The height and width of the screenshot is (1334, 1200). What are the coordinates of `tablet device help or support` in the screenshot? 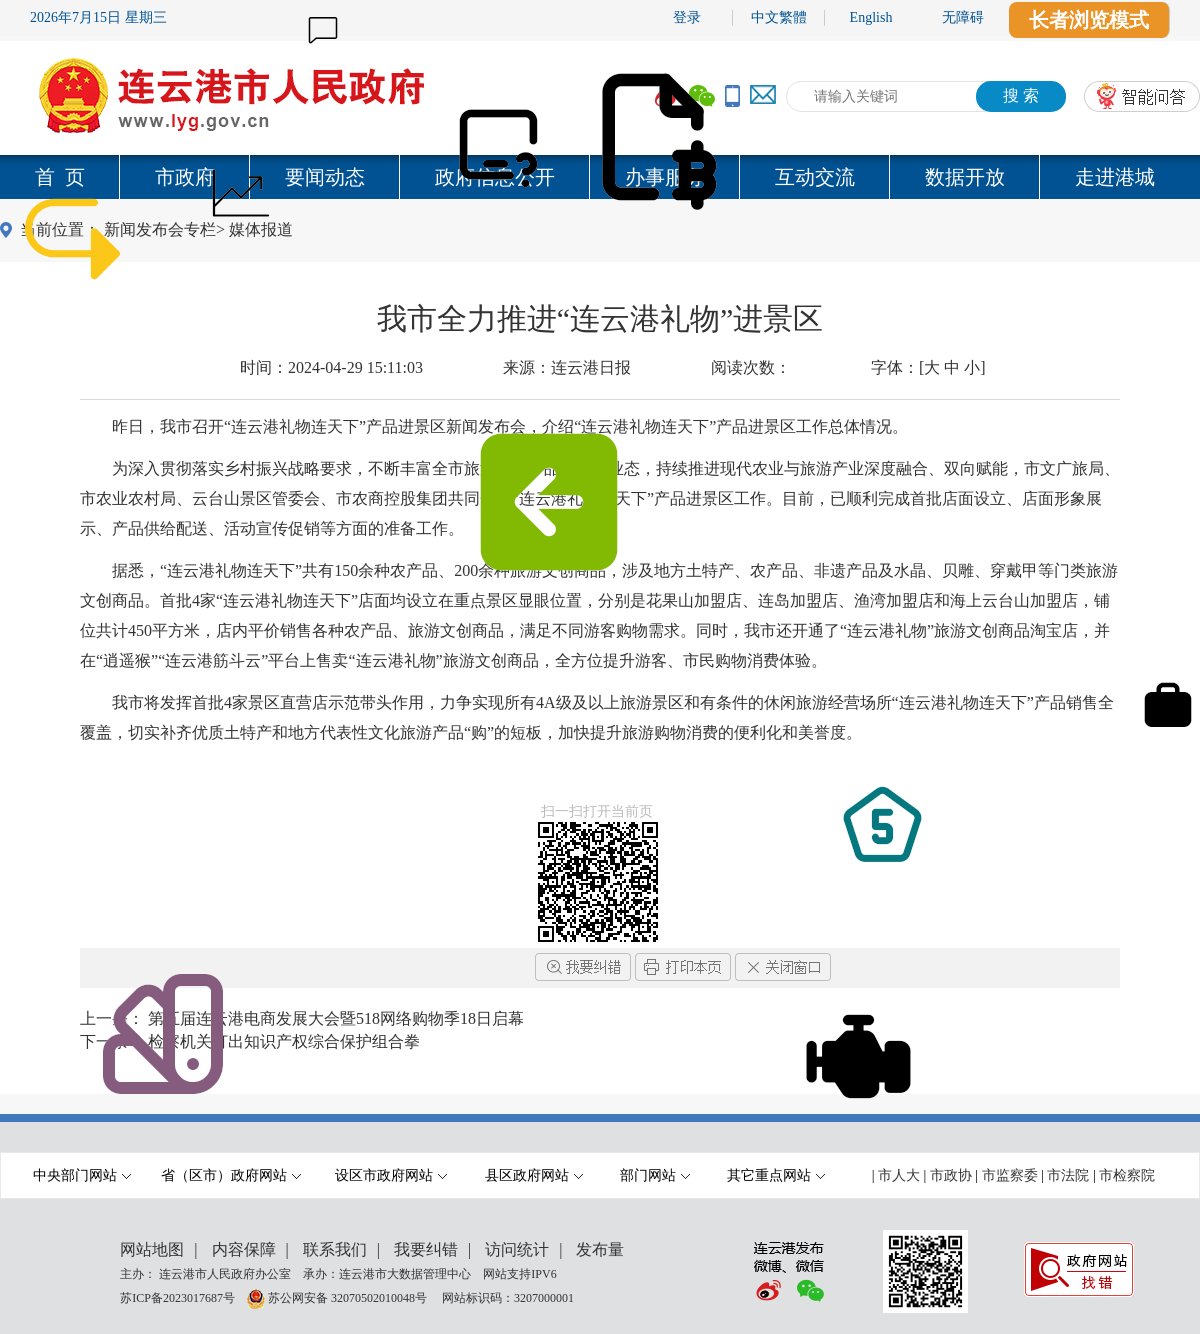 It's located at (498, 144).